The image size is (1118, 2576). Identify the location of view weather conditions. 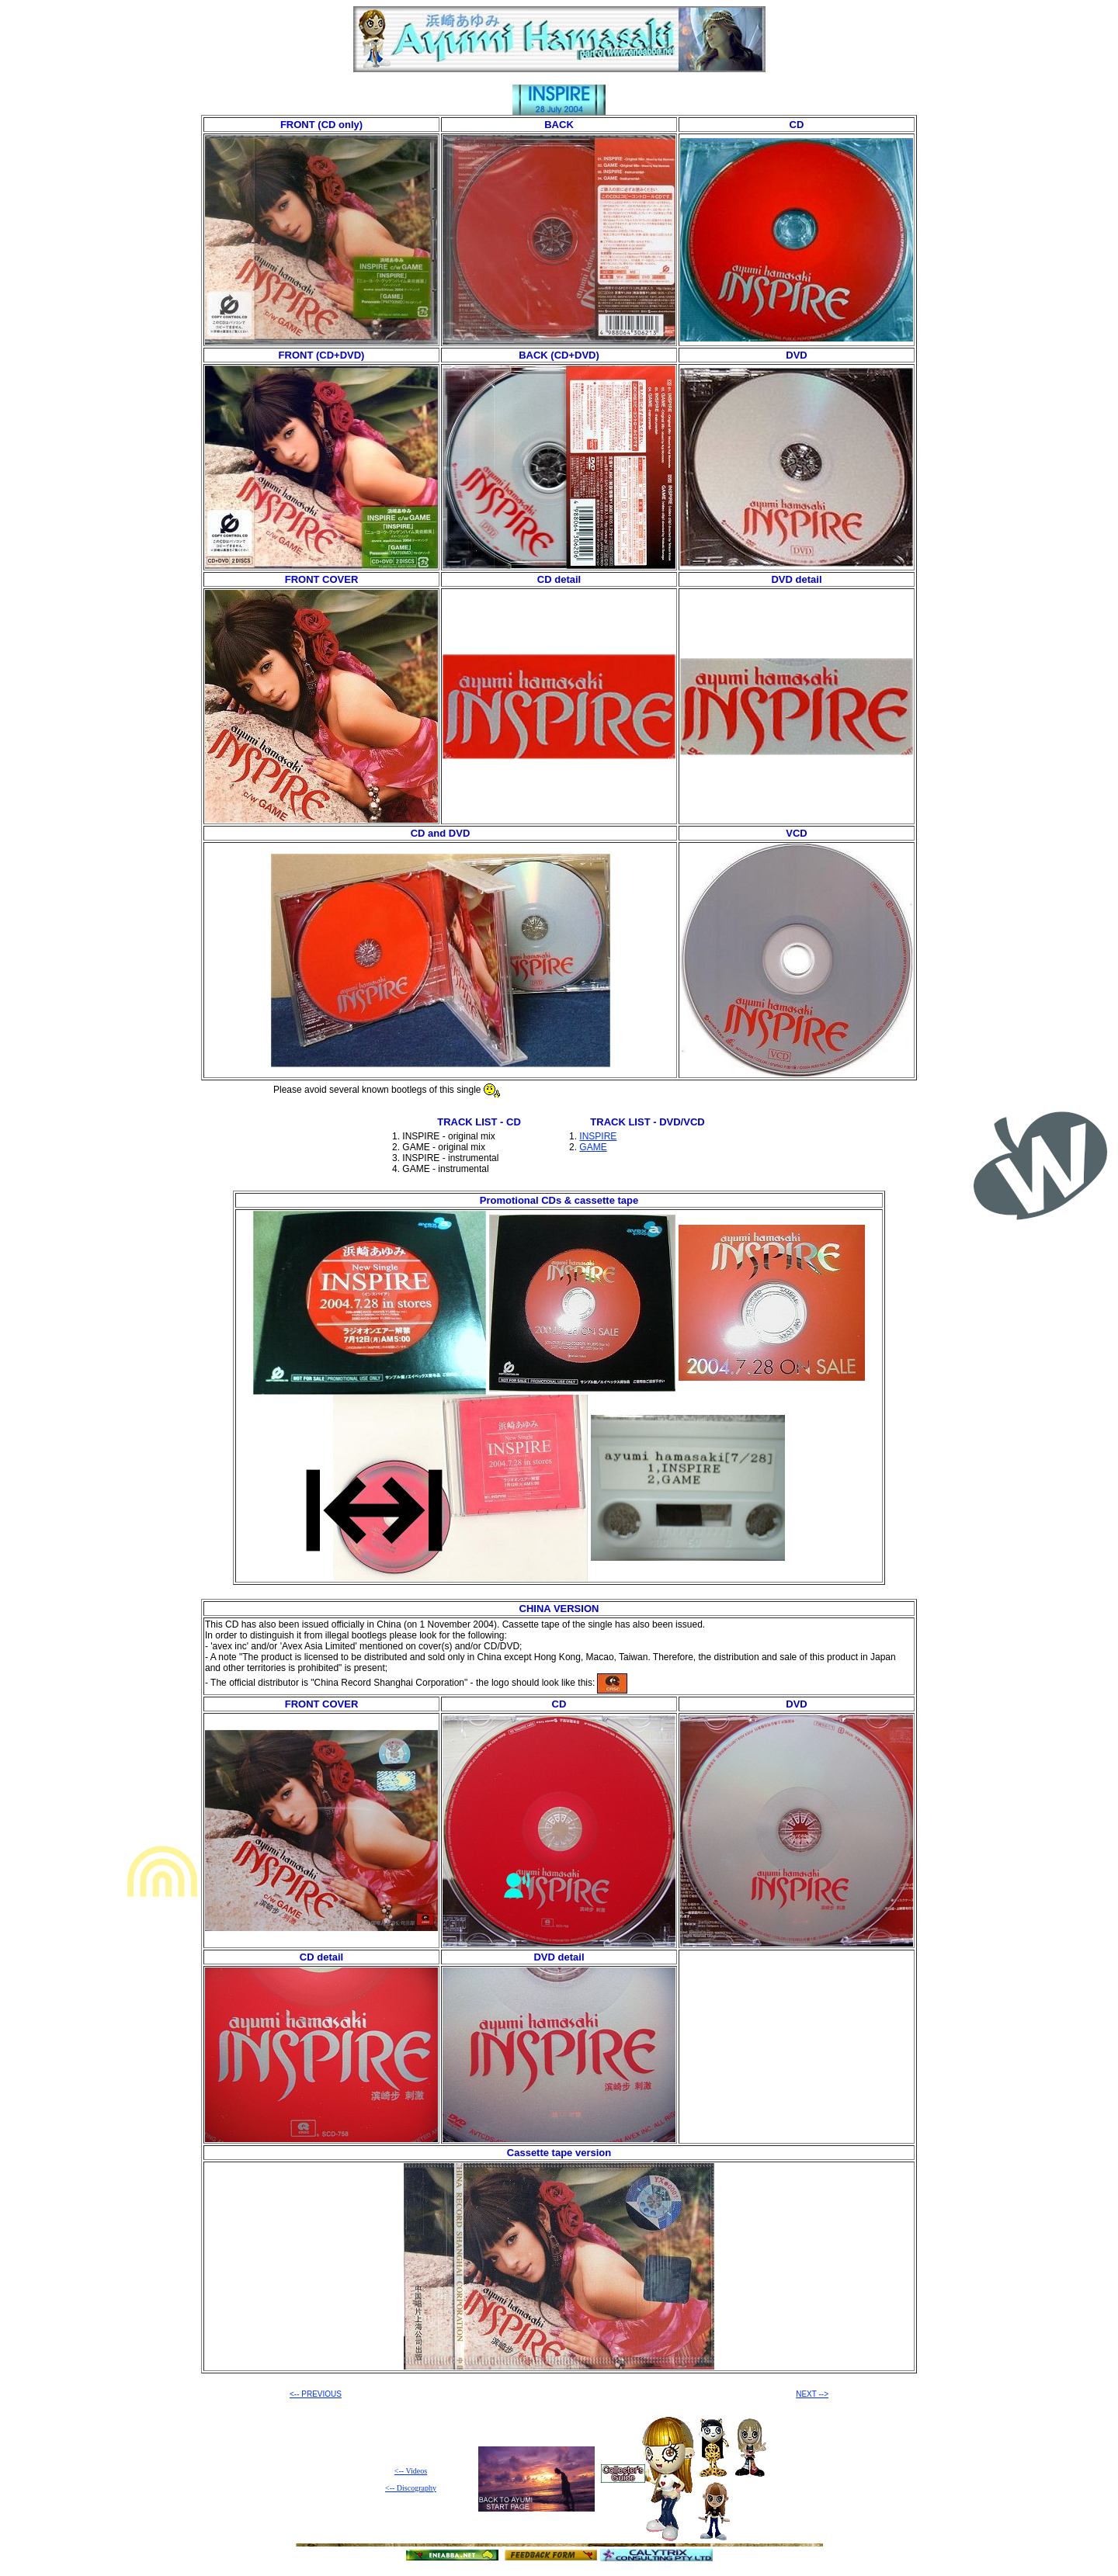
(162, 1871).